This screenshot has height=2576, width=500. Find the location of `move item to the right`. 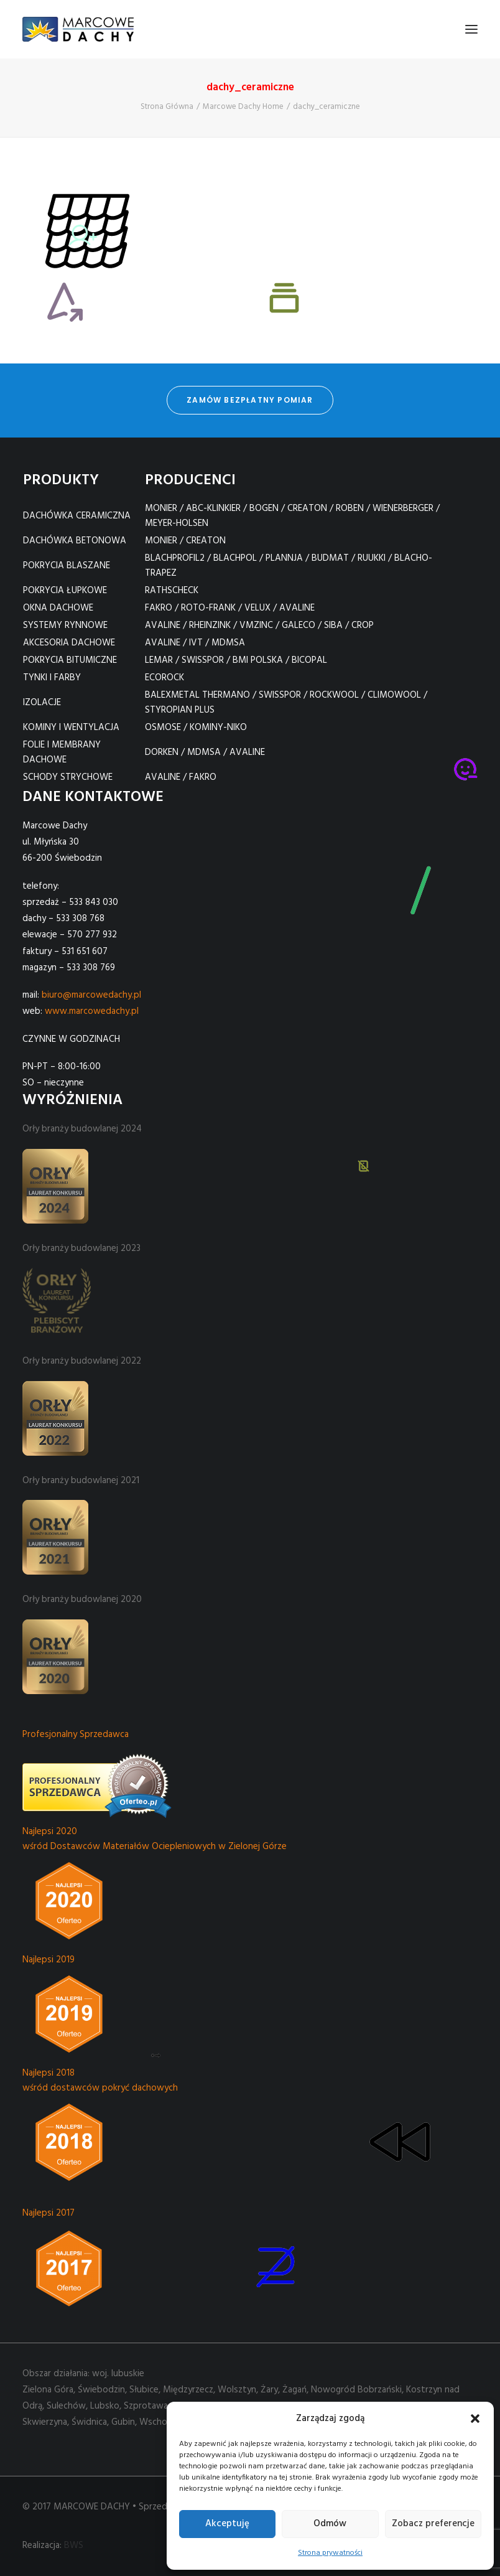

move item to the right is located at coordinates (155, 2055).